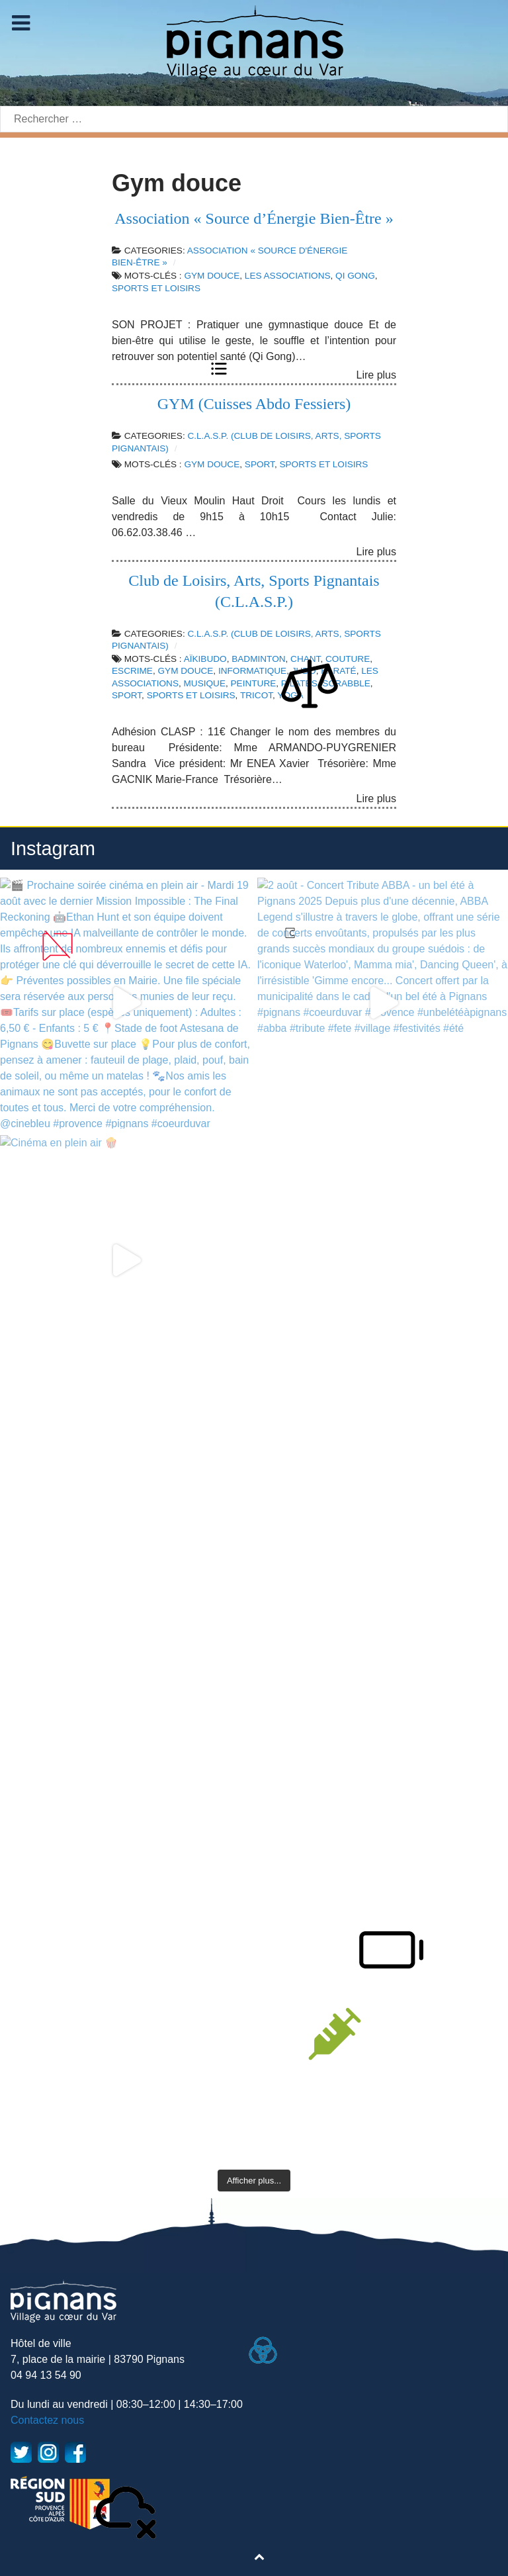 The height and width of the screenshot is (2576, 508). Describe the element at coordinates (126, 2508) in the screenshot. I see `disconnect from cloud storage` at that location.